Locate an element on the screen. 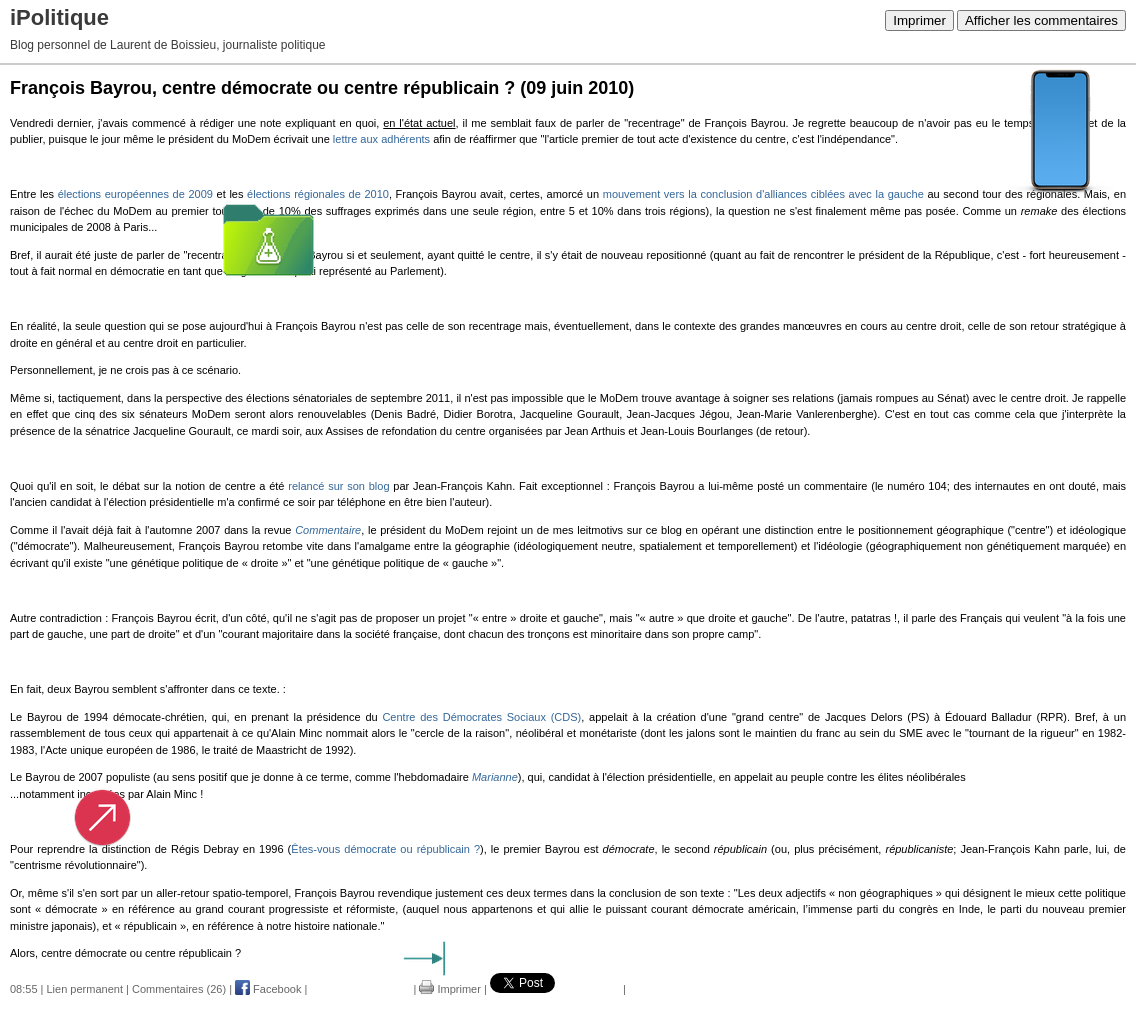 The width and height of the screenshot is (1136, 1018). jump to the last item in a list is located at coordinates (424, 958).